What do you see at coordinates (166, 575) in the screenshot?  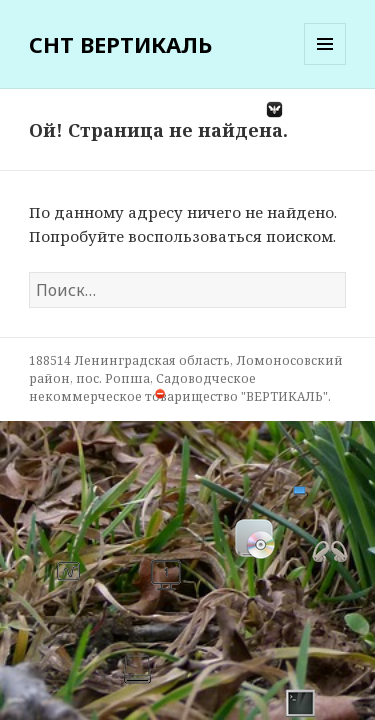 I see `display 1 in a multi-monitor setup` at bounding box center [166, 575].